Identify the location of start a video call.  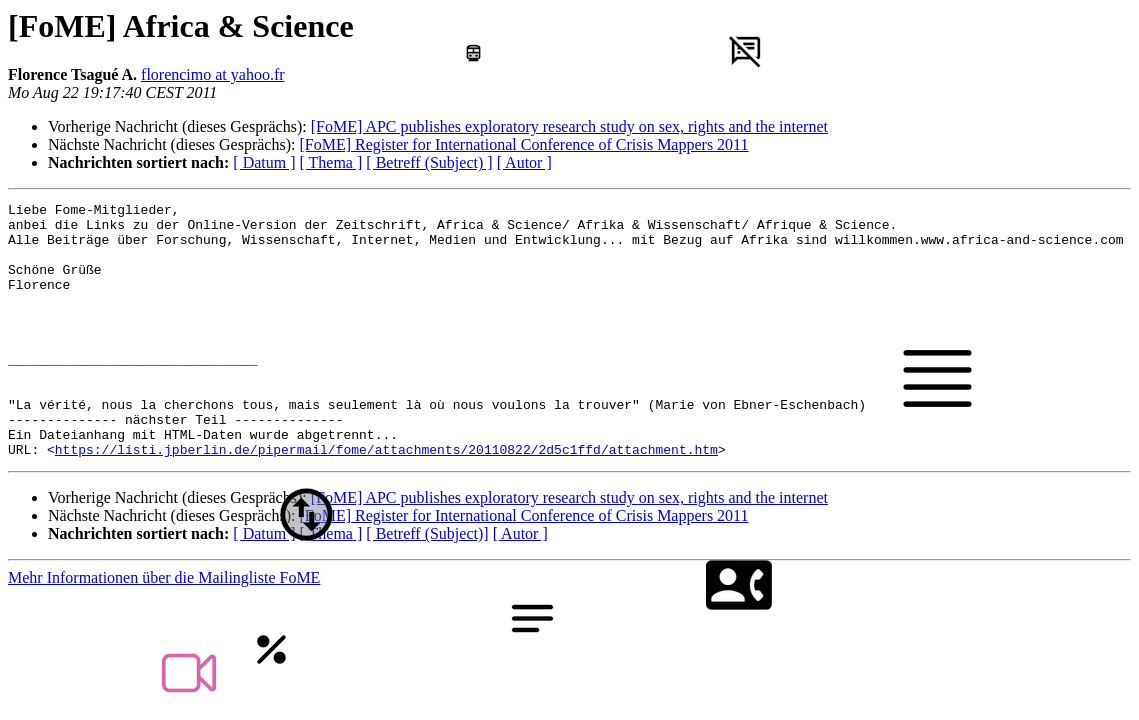
(189, 673).